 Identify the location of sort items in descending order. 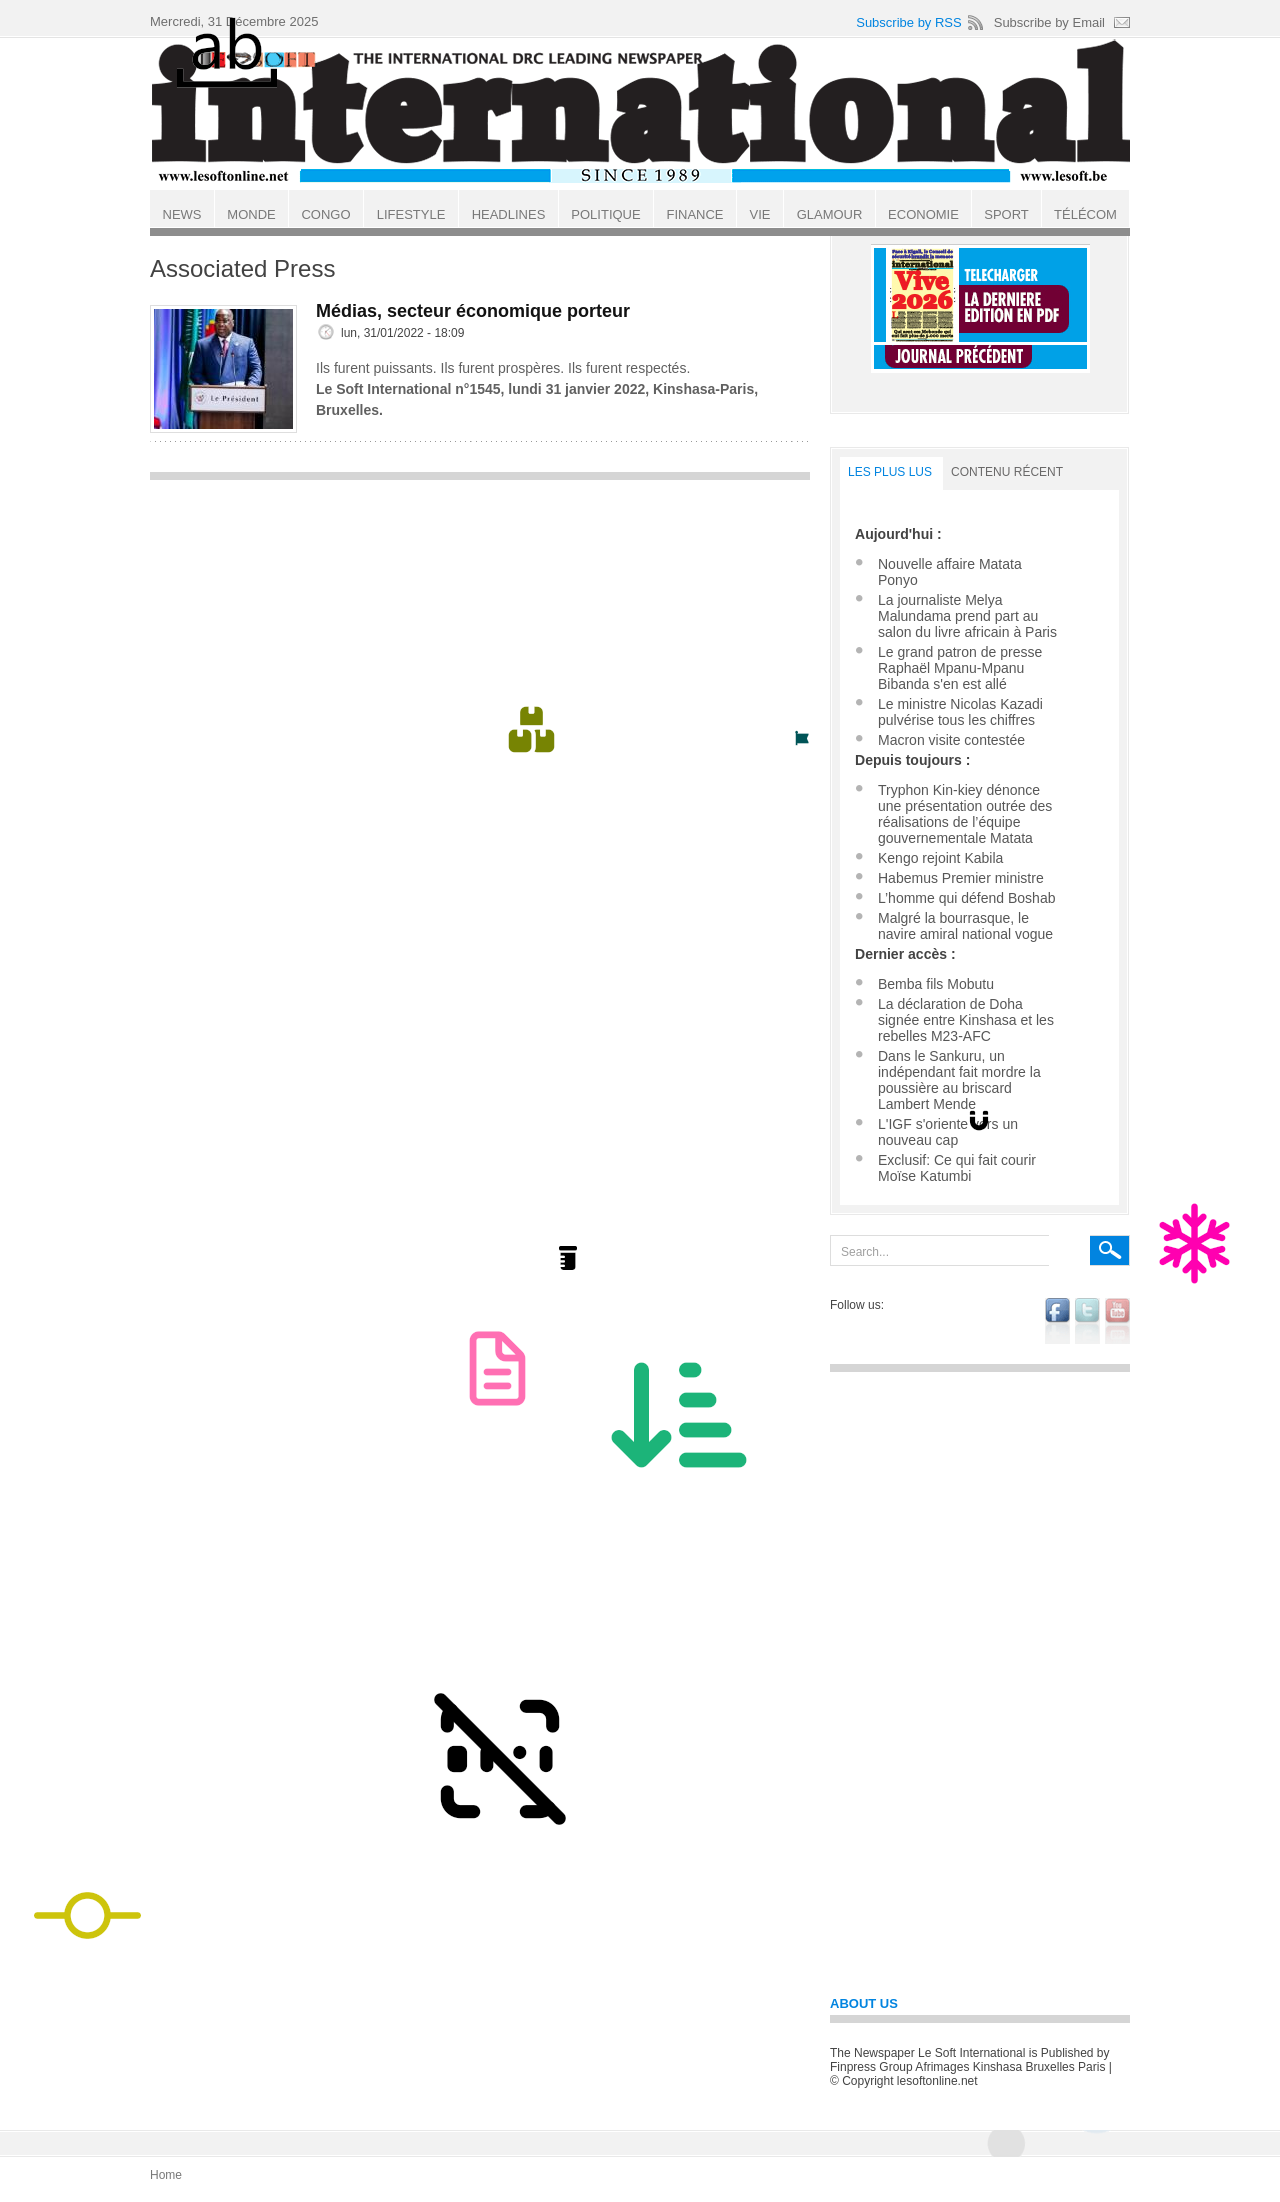
(679, 1415).